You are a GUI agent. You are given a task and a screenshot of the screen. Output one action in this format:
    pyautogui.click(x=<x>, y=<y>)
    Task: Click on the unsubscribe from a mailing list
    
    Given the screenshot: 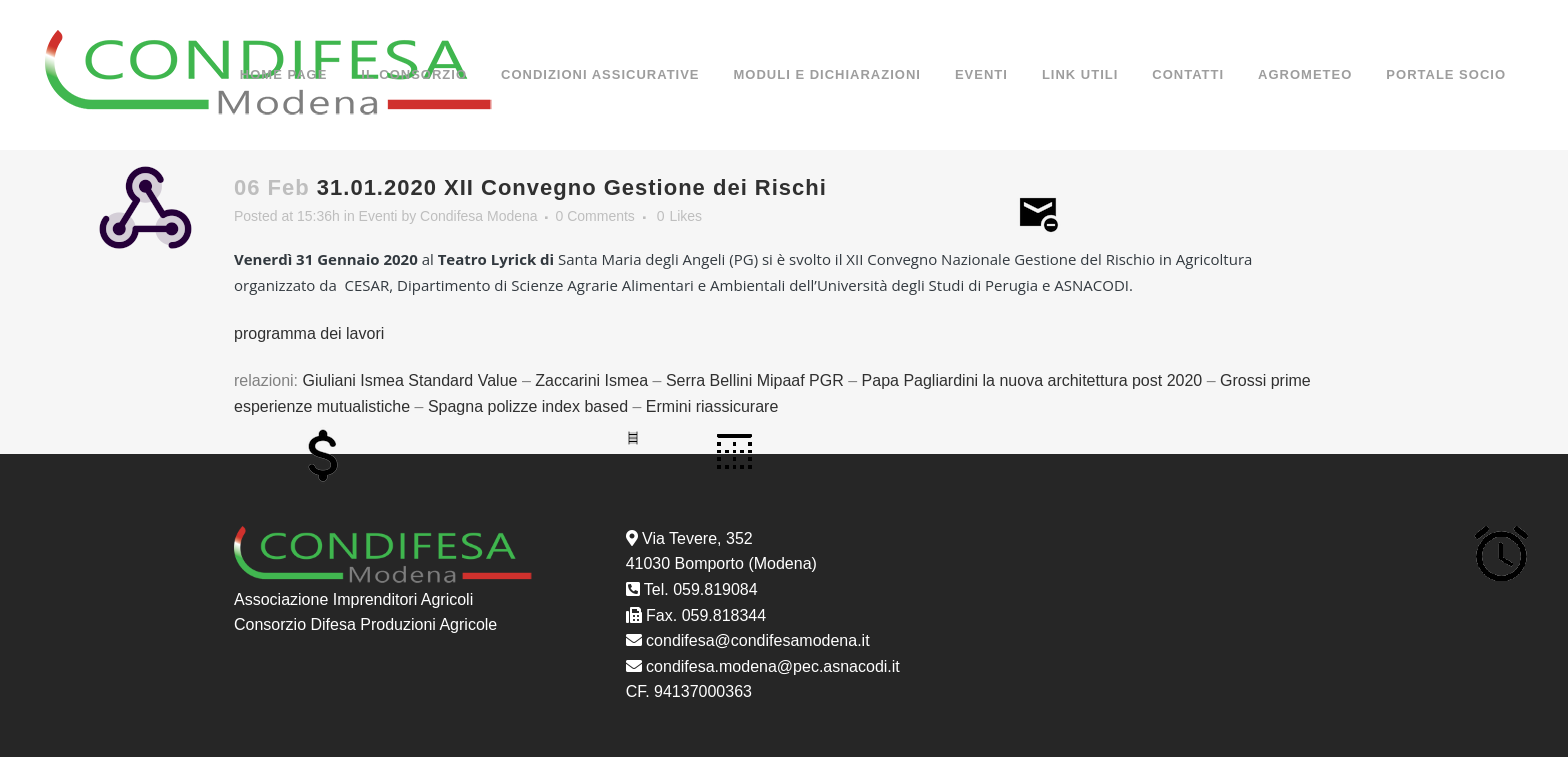 What is the action you would take?
    pyautogui.click(x=1038, y=216)
    